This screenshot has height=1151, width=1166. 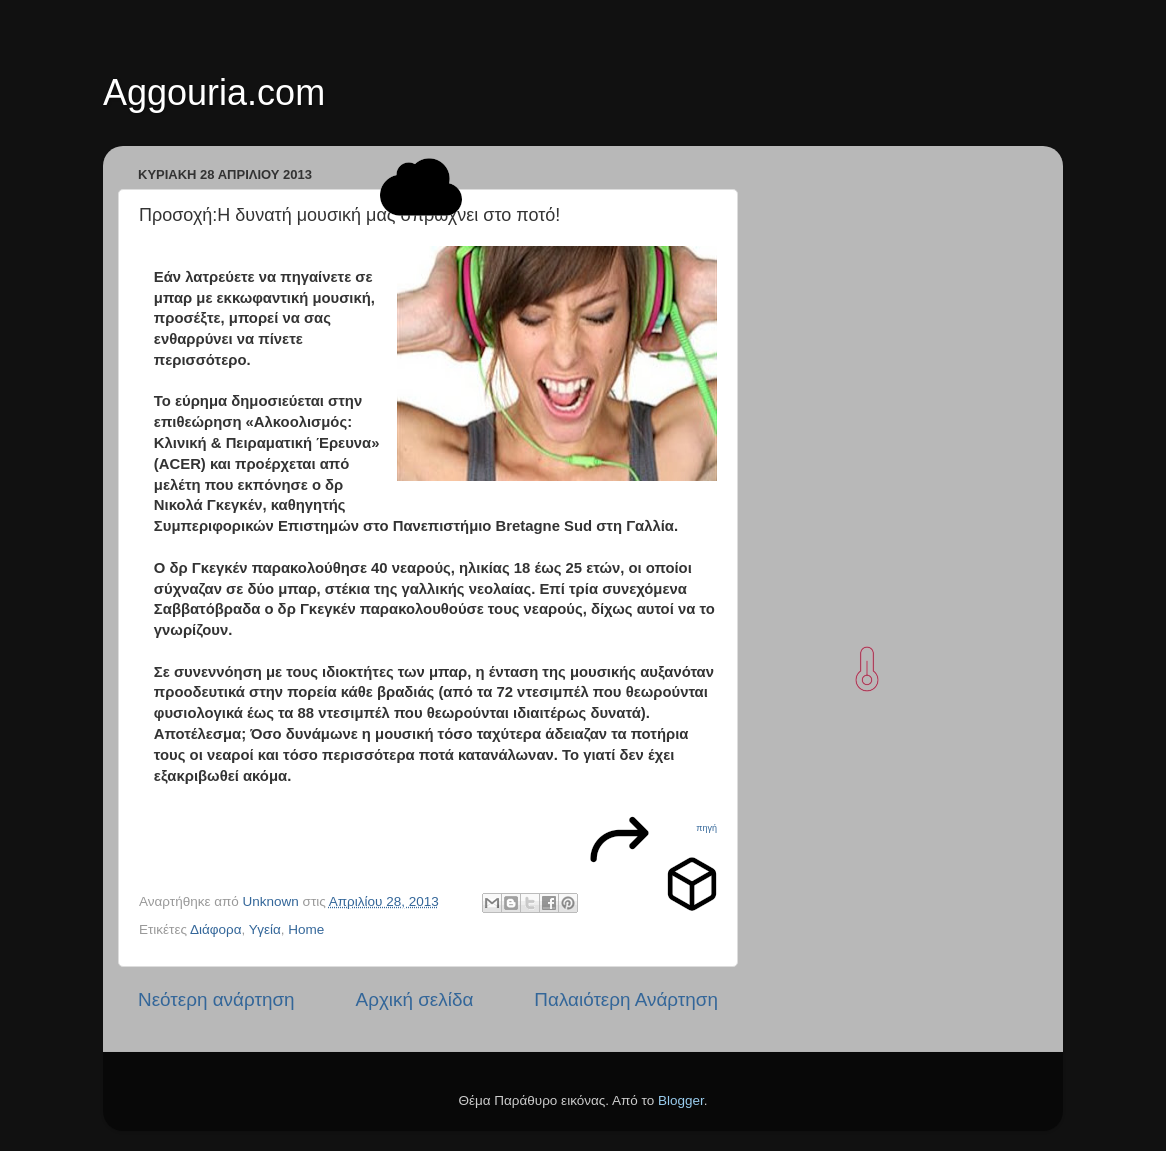 I want to click on share or forward content, so click(x=619, y=839).